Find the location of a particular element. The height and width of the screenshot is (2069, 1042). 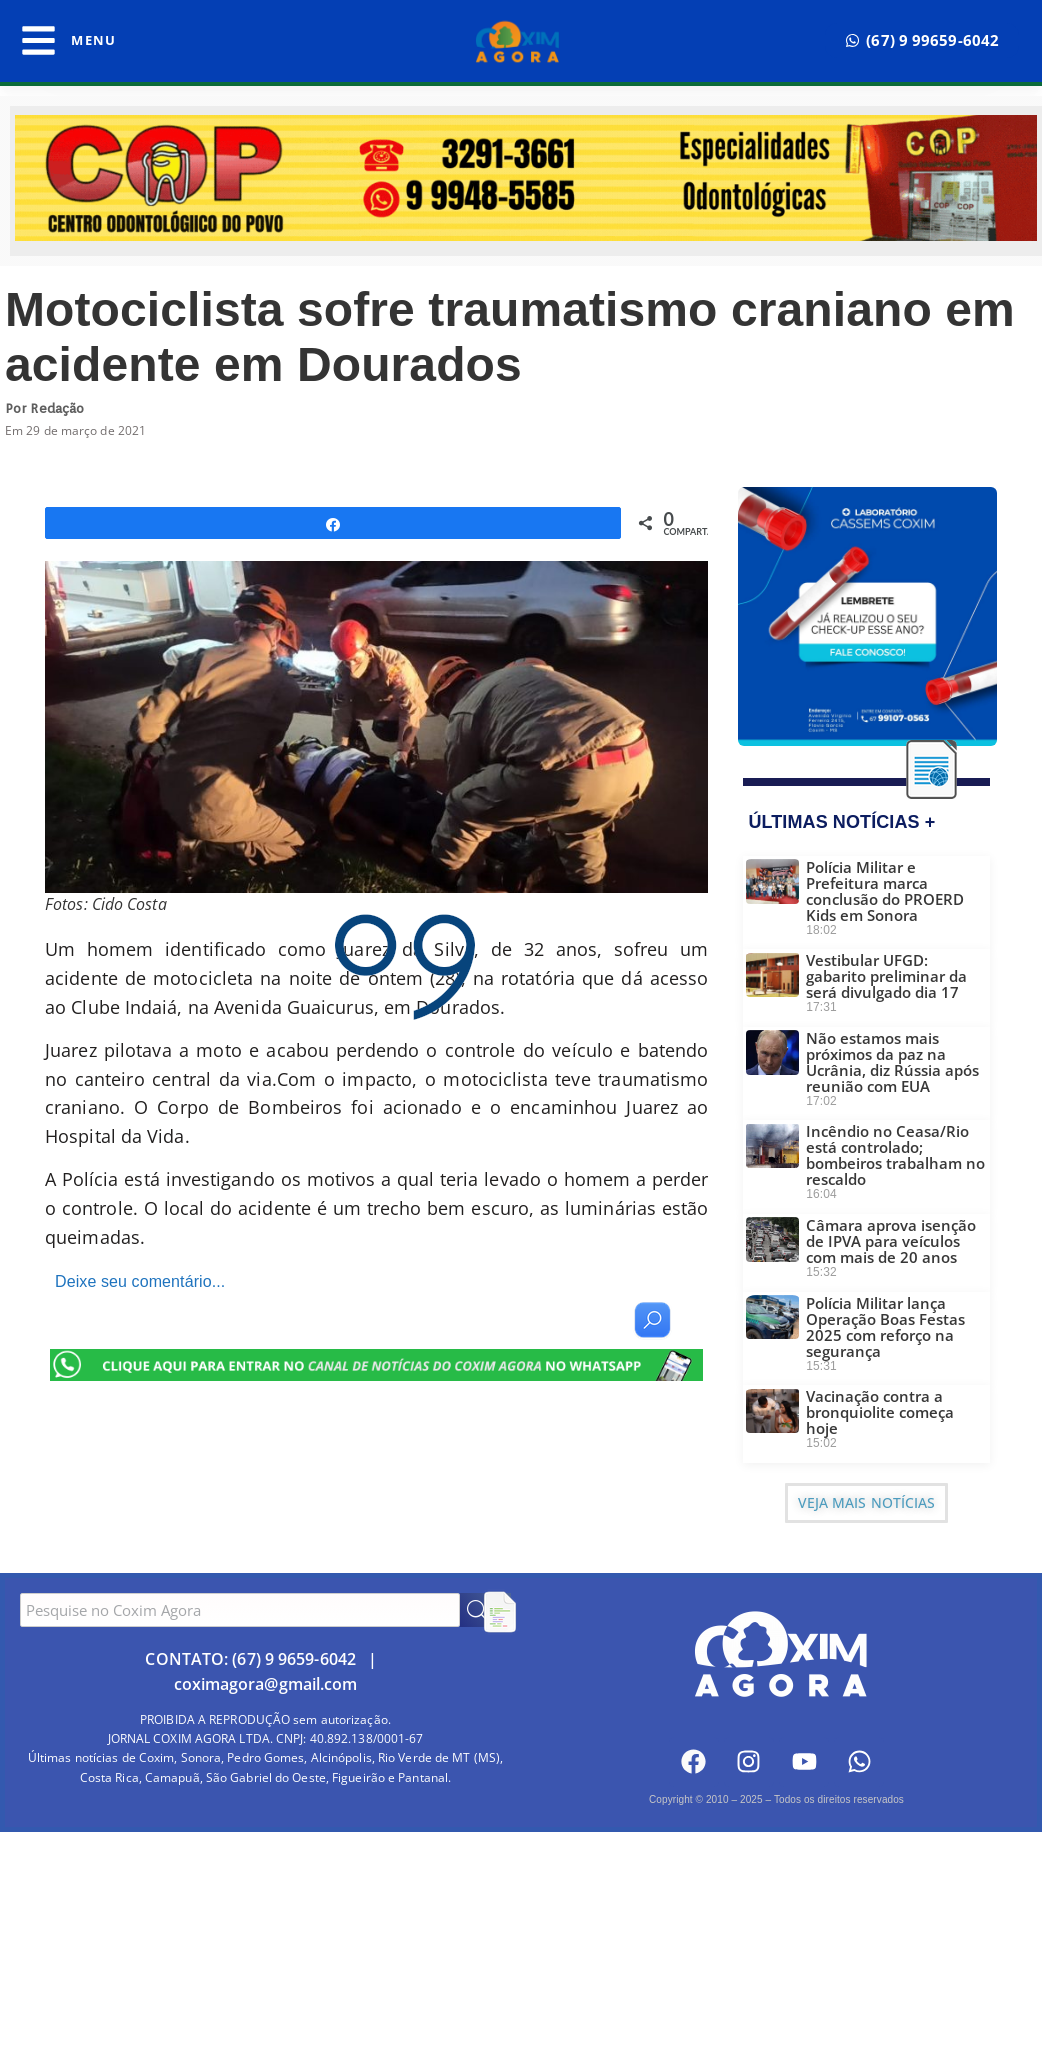

a COBOL source code file is located at coordinates (500, 1612).